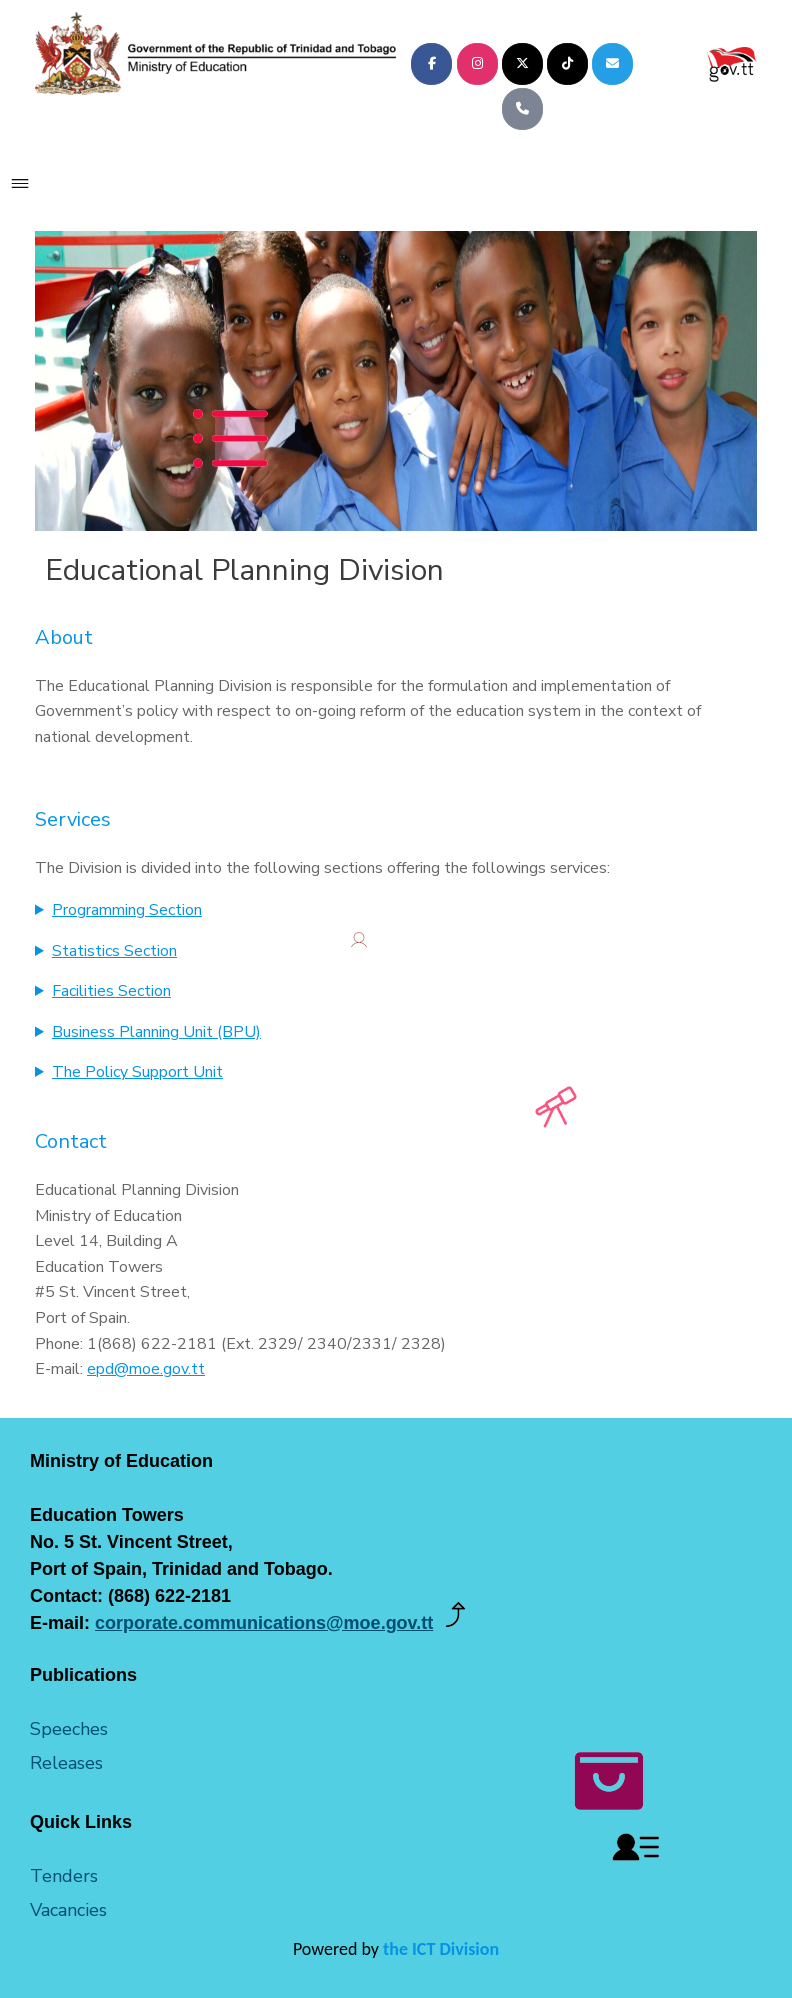 The width and height of the screenshot is (792, 1998). I want to click on view your profile, so click(359, 940).